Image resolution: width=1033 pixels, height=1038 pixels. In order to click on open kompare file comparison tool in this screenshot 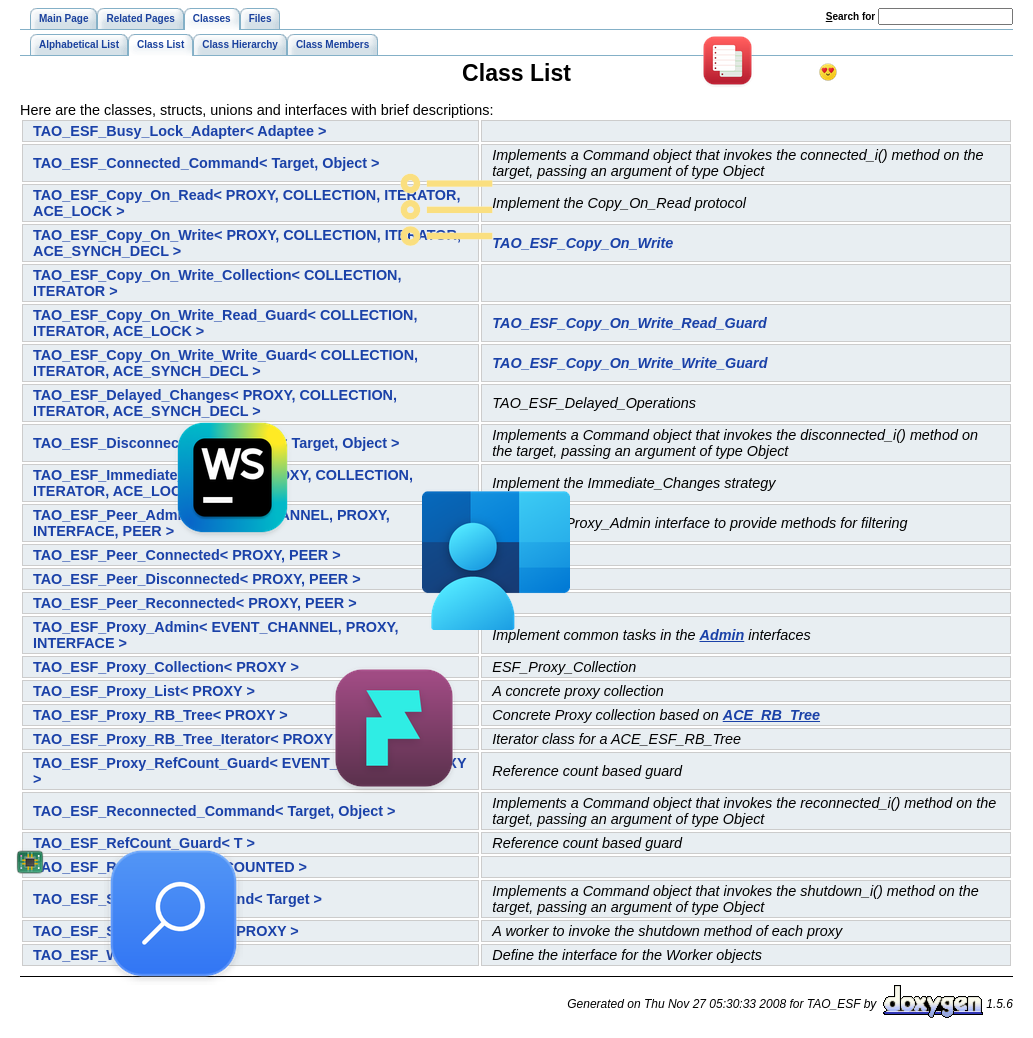, I will do `click(727, 60)`.